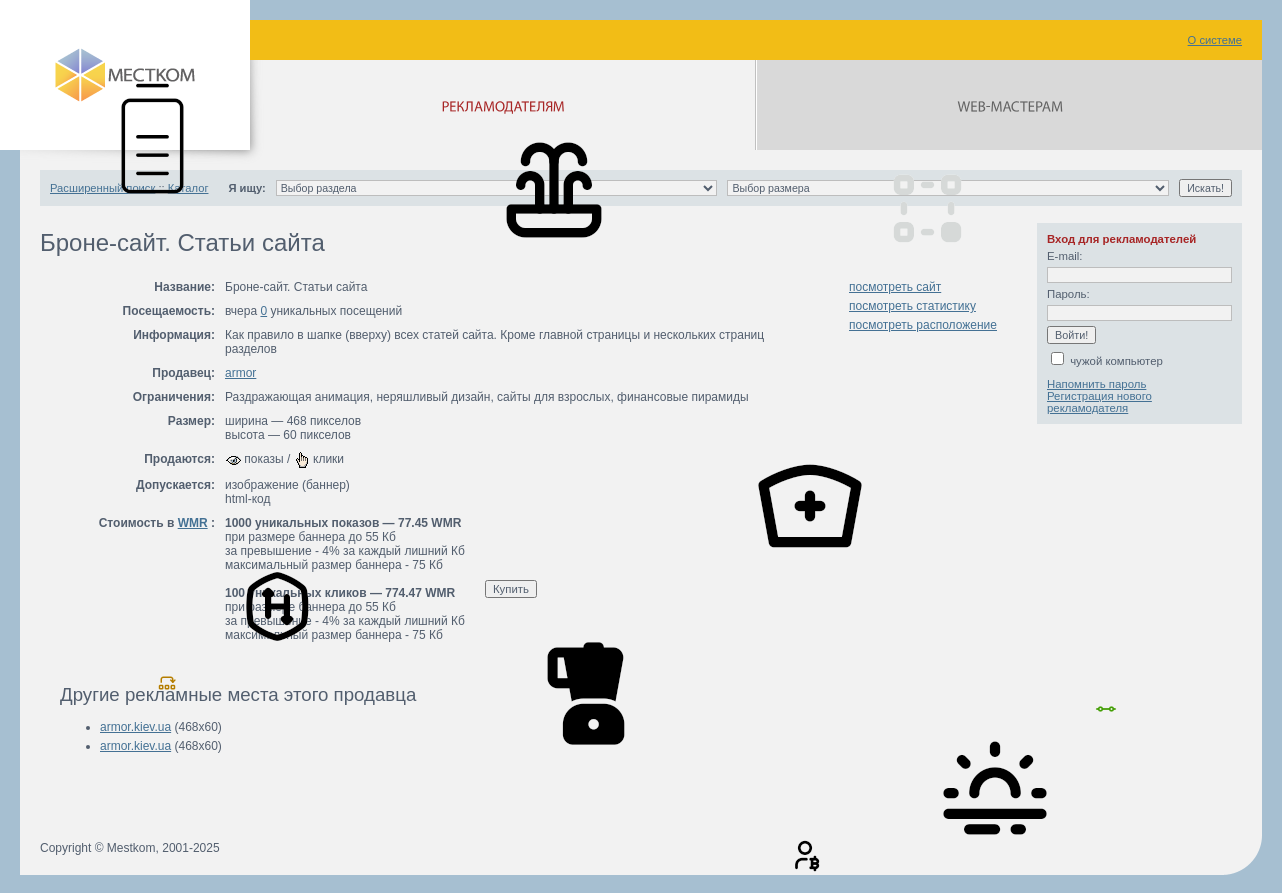  I want to click on access nursing or healthcare services, so click(810, 506).